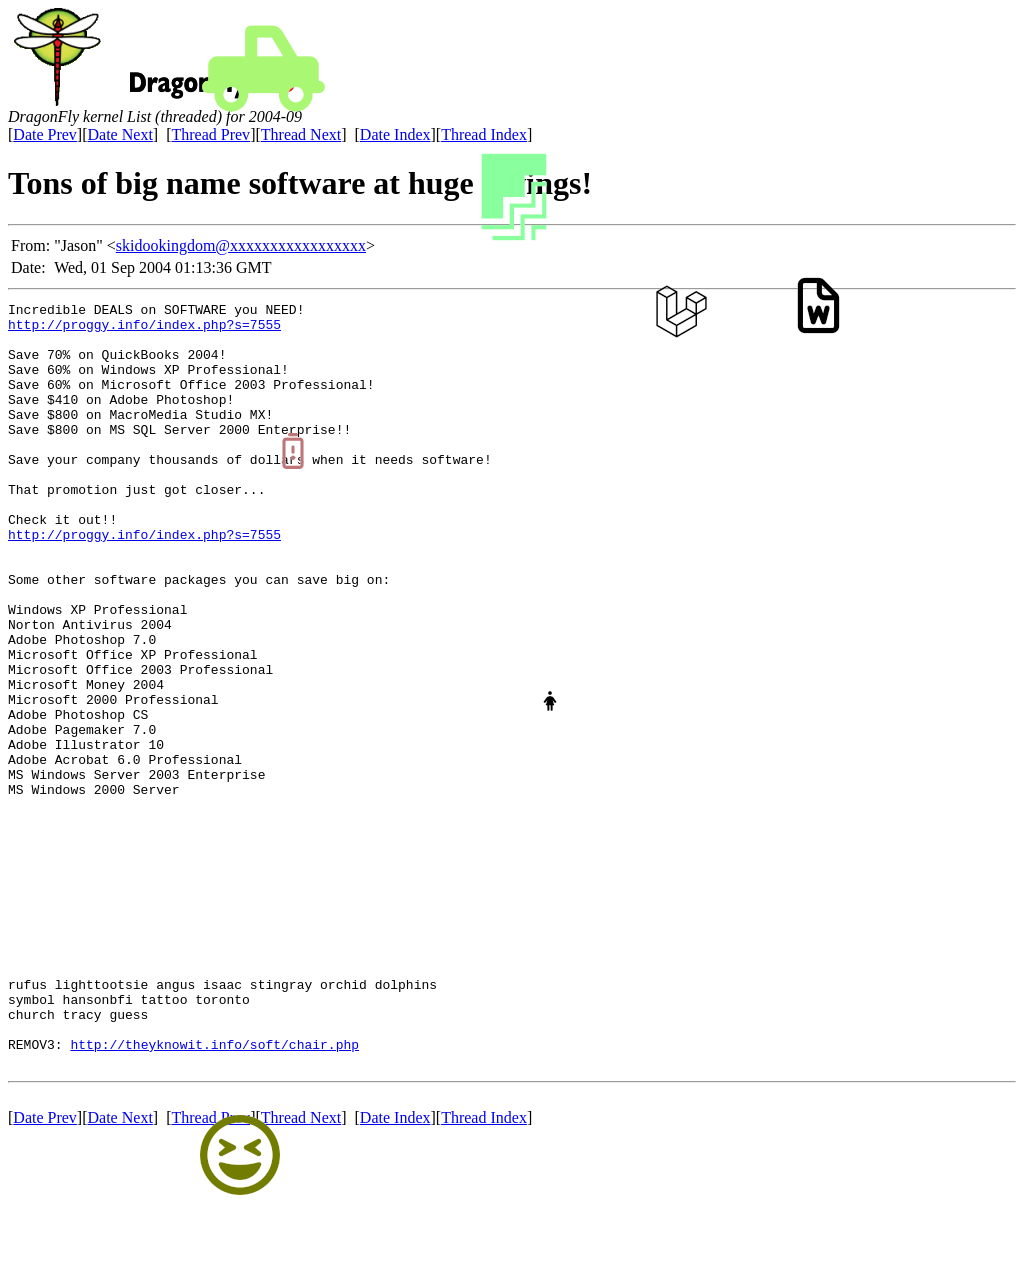 The height and width of the screenshot is (1288, 1024). Describe the element at coordinates (240, 1155) in the screenshot. I see `react with a laughing emoji` at that location.